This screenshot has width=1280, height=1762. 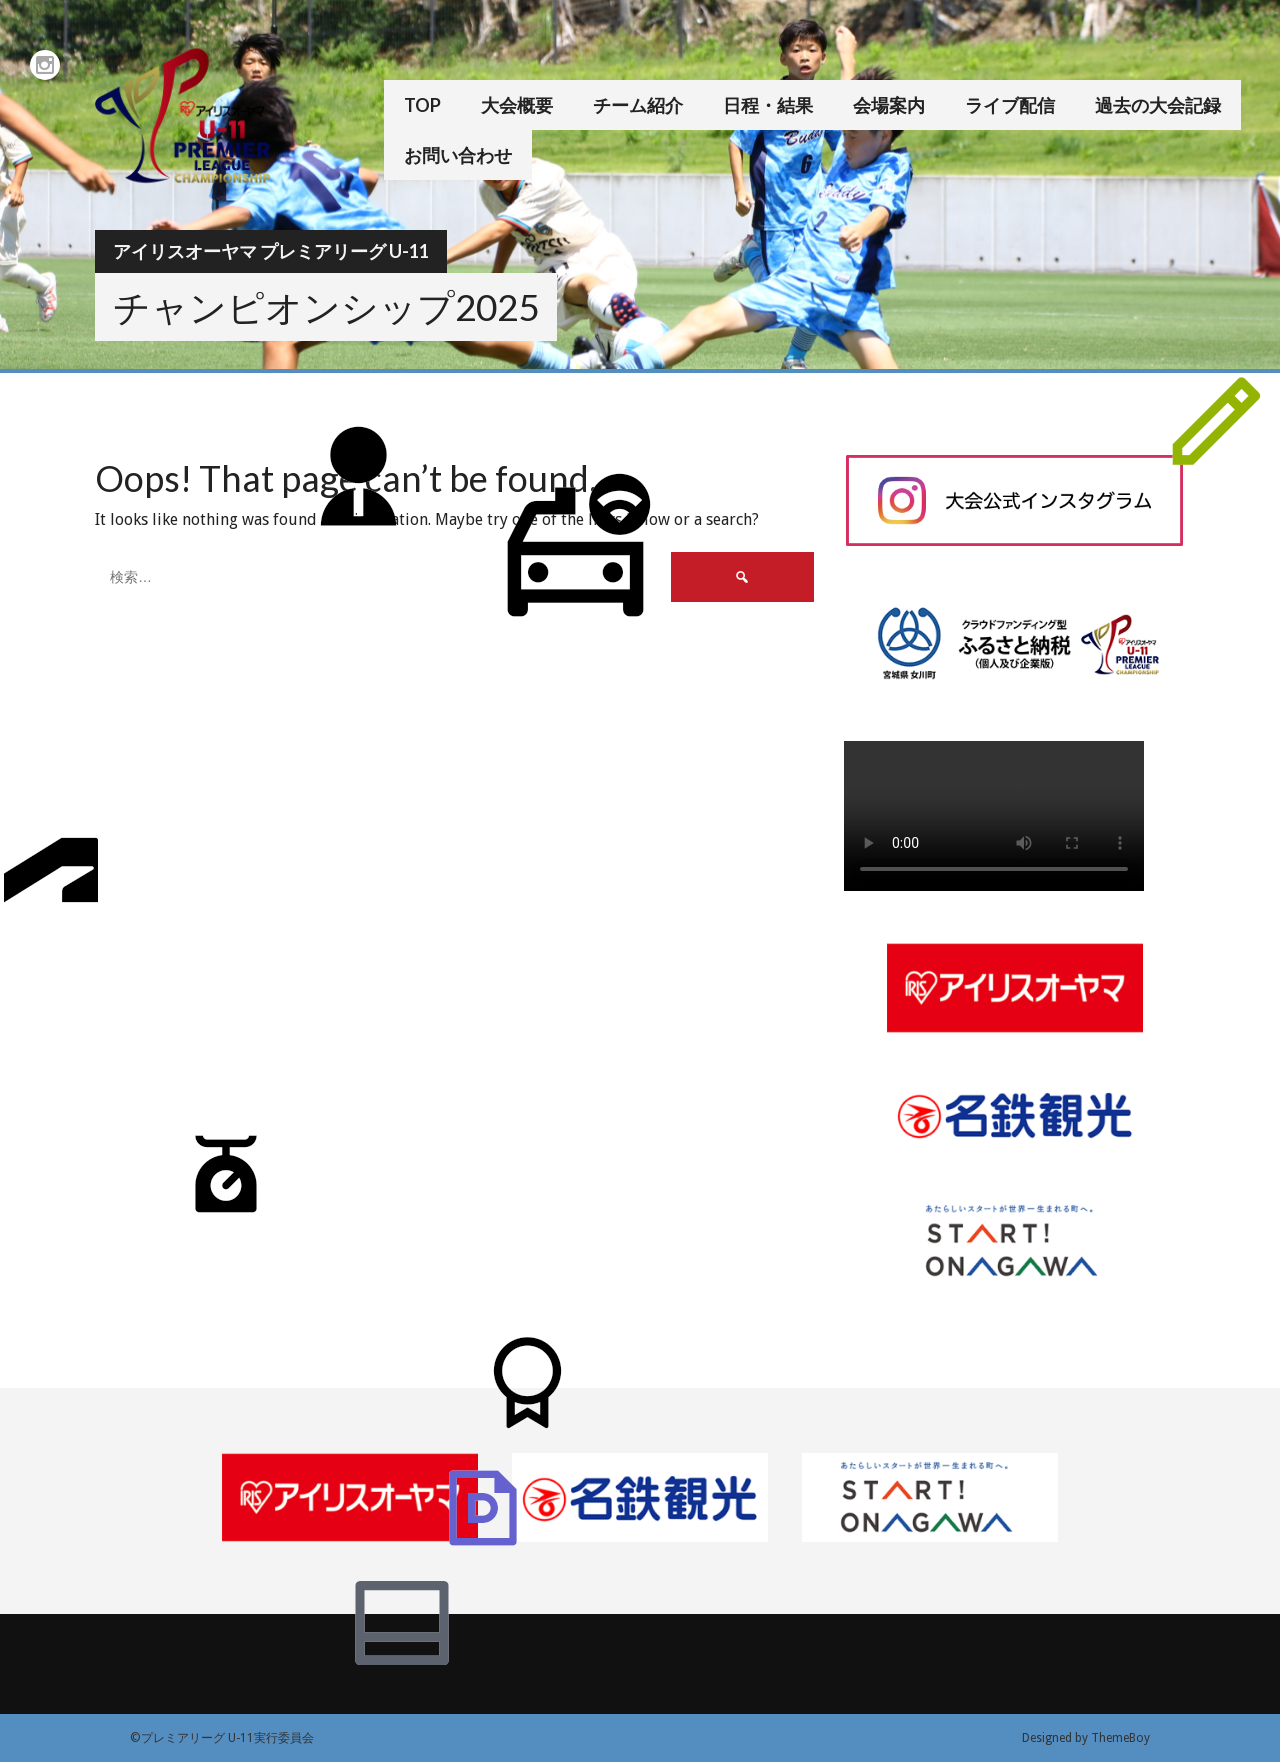 What do you see at coordinates (226, 1174) in the screenshot?
I see `view weight or measurement settings` at bounding box center [226, 1174].